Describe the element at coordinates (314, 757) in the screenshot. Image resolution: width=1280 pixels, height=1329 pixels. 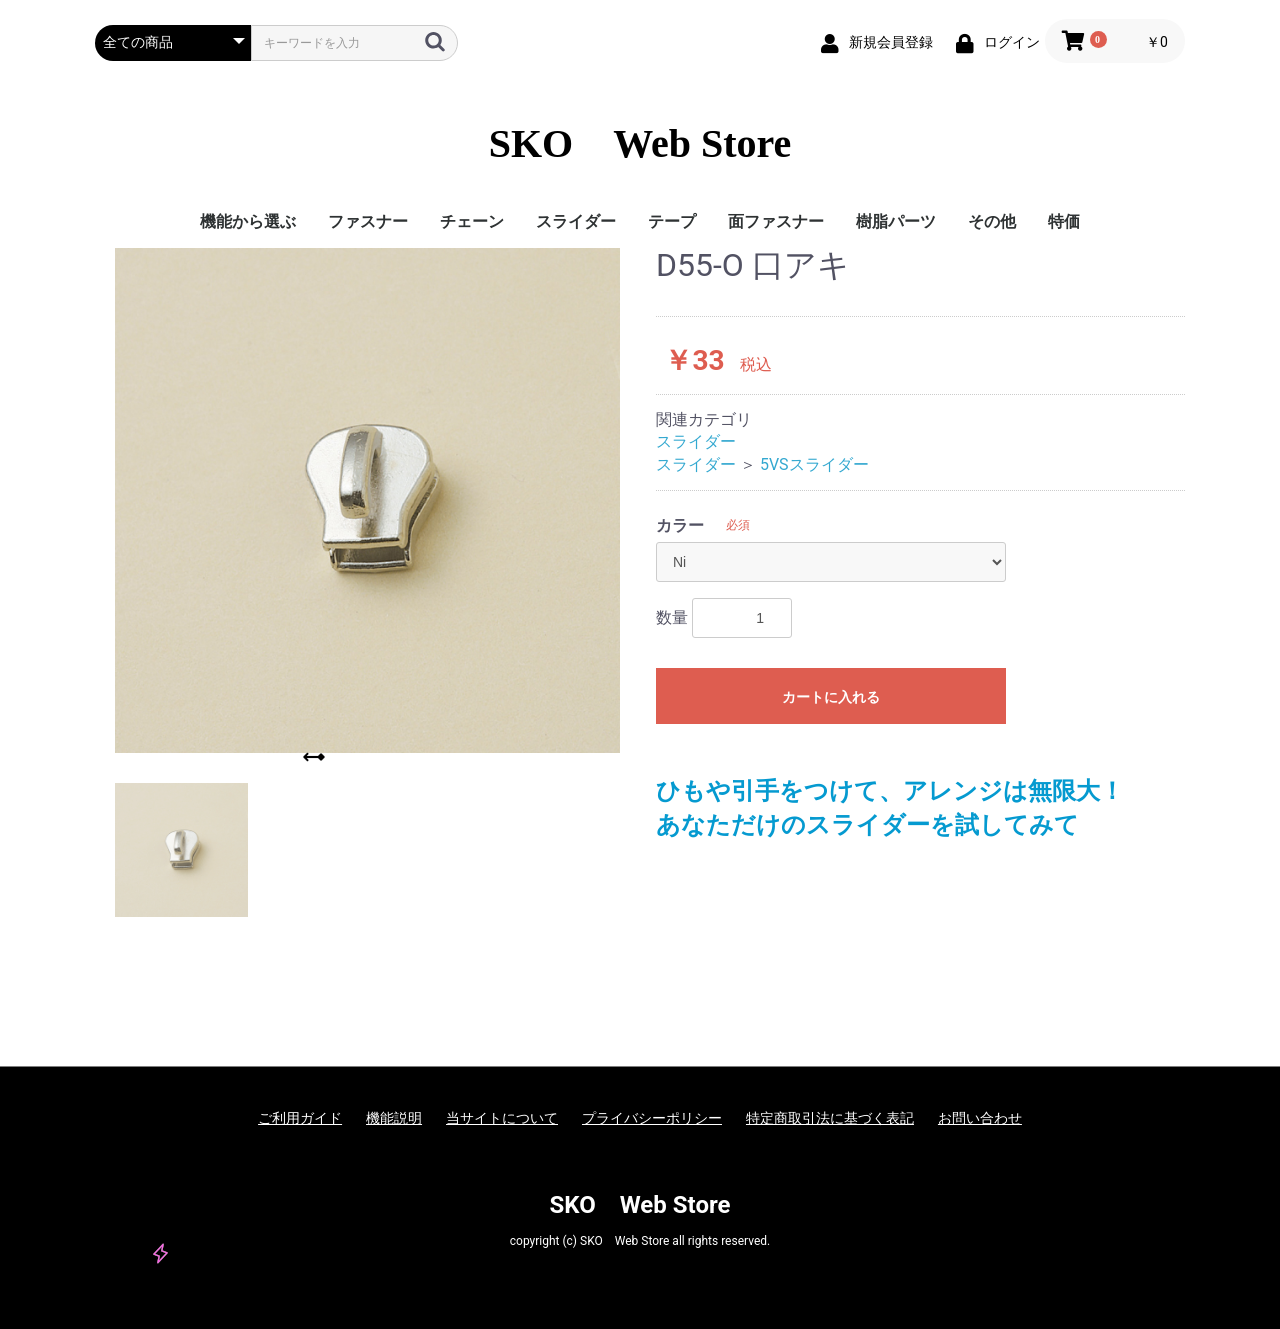
I see `go back or return to previous step` at that location.